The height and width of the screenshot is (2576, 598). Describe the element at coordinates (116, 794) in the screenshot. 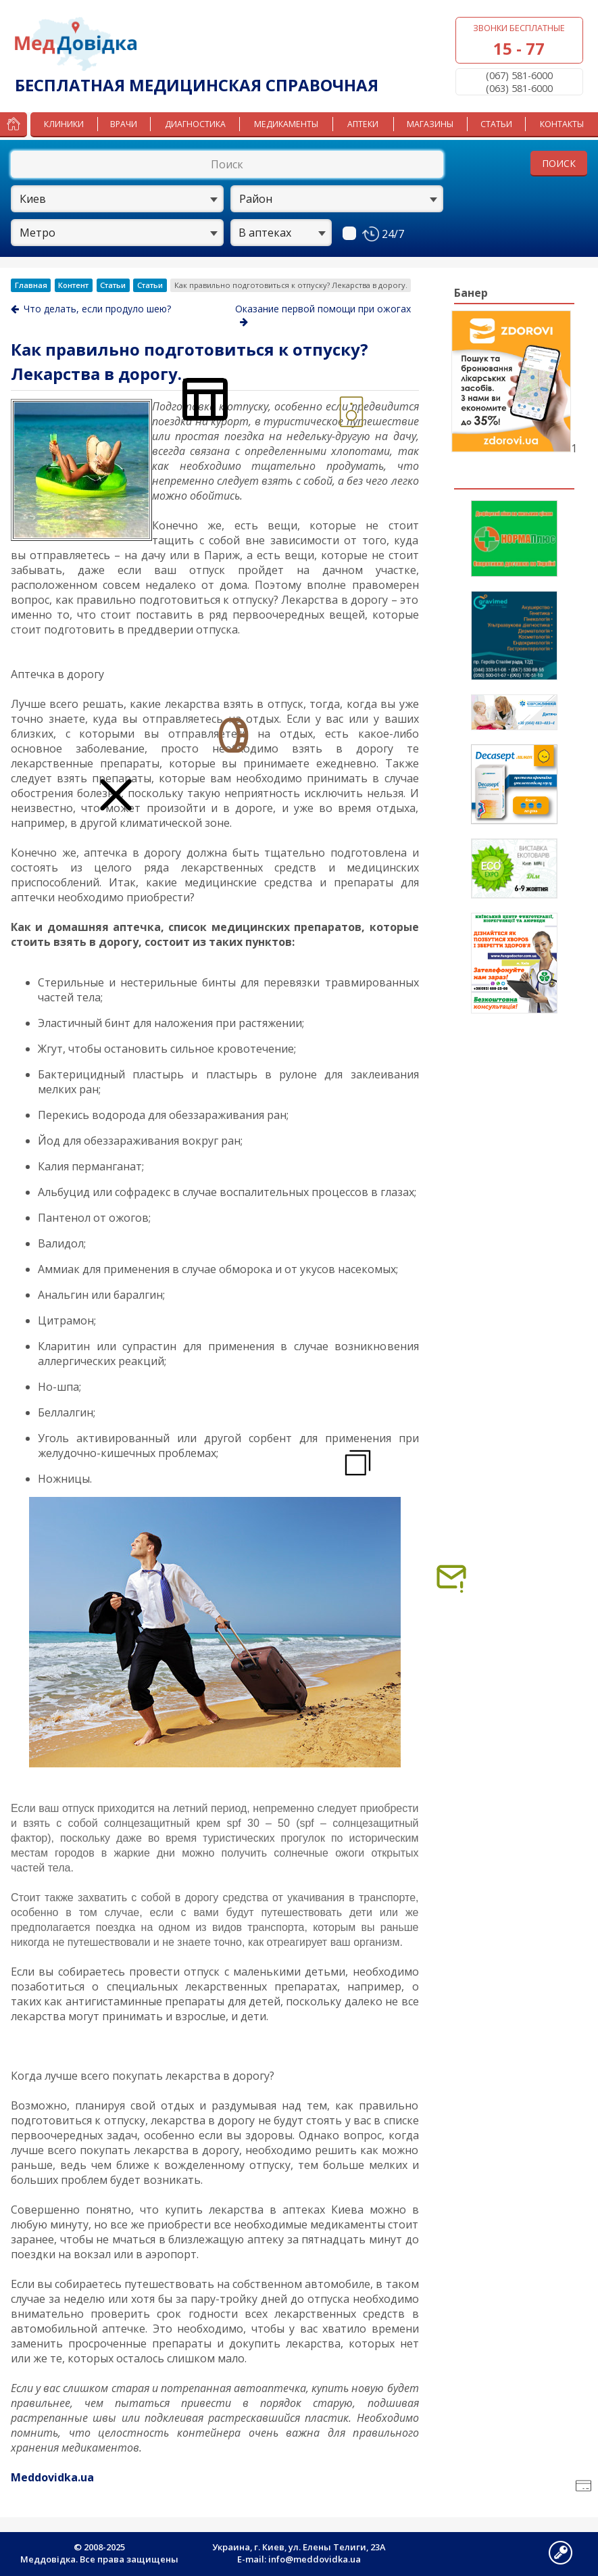

I see `close the current window or dialog` at that location.